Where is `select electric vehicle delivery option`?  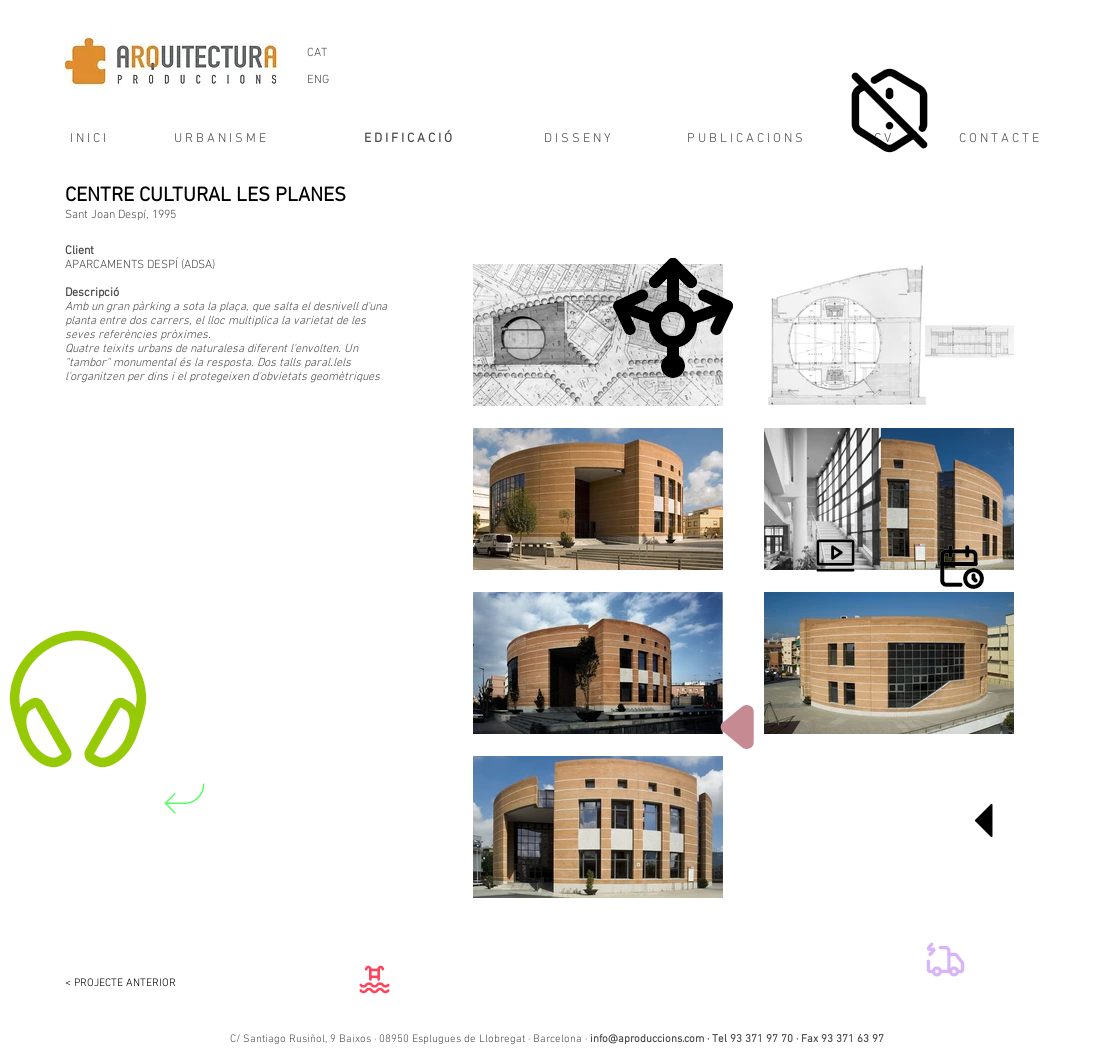
select electric vehicle delivery option is located at coordinates (945, 959).